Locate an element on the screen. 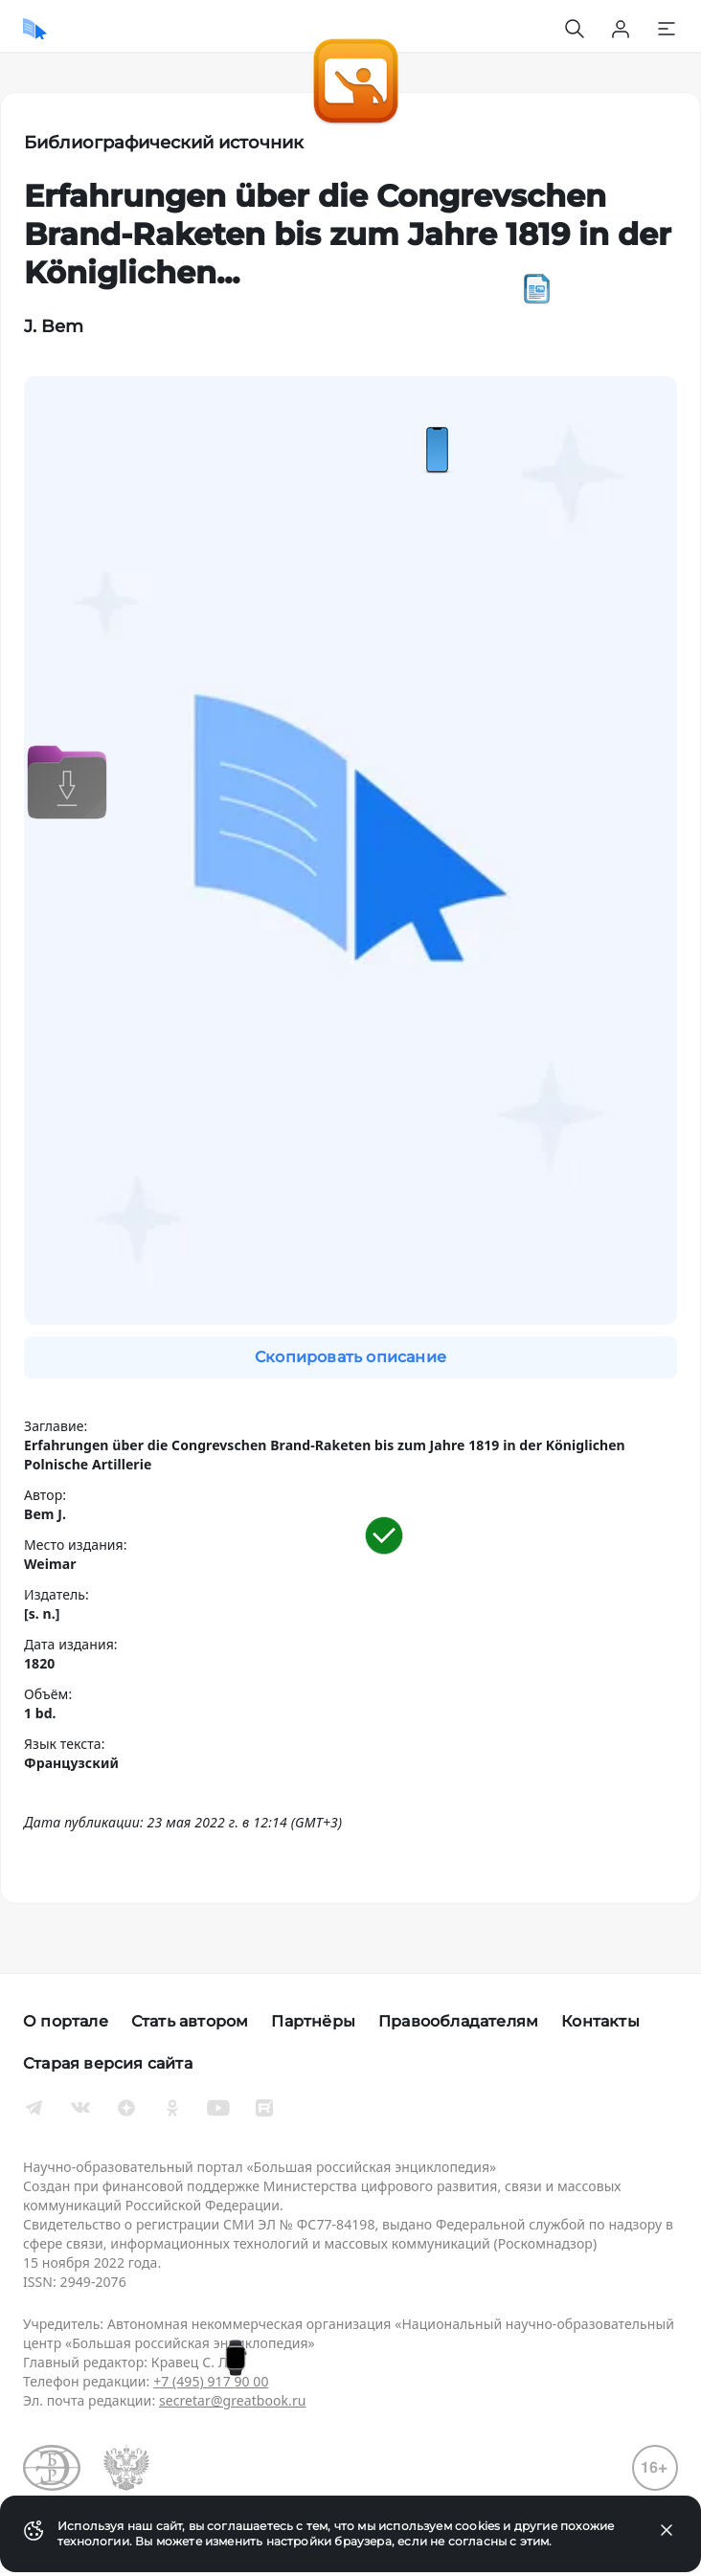 This screenshot has height=2576, width=701. apple watch series 7 or 8 device icon is located at coordinates (236, 2358).